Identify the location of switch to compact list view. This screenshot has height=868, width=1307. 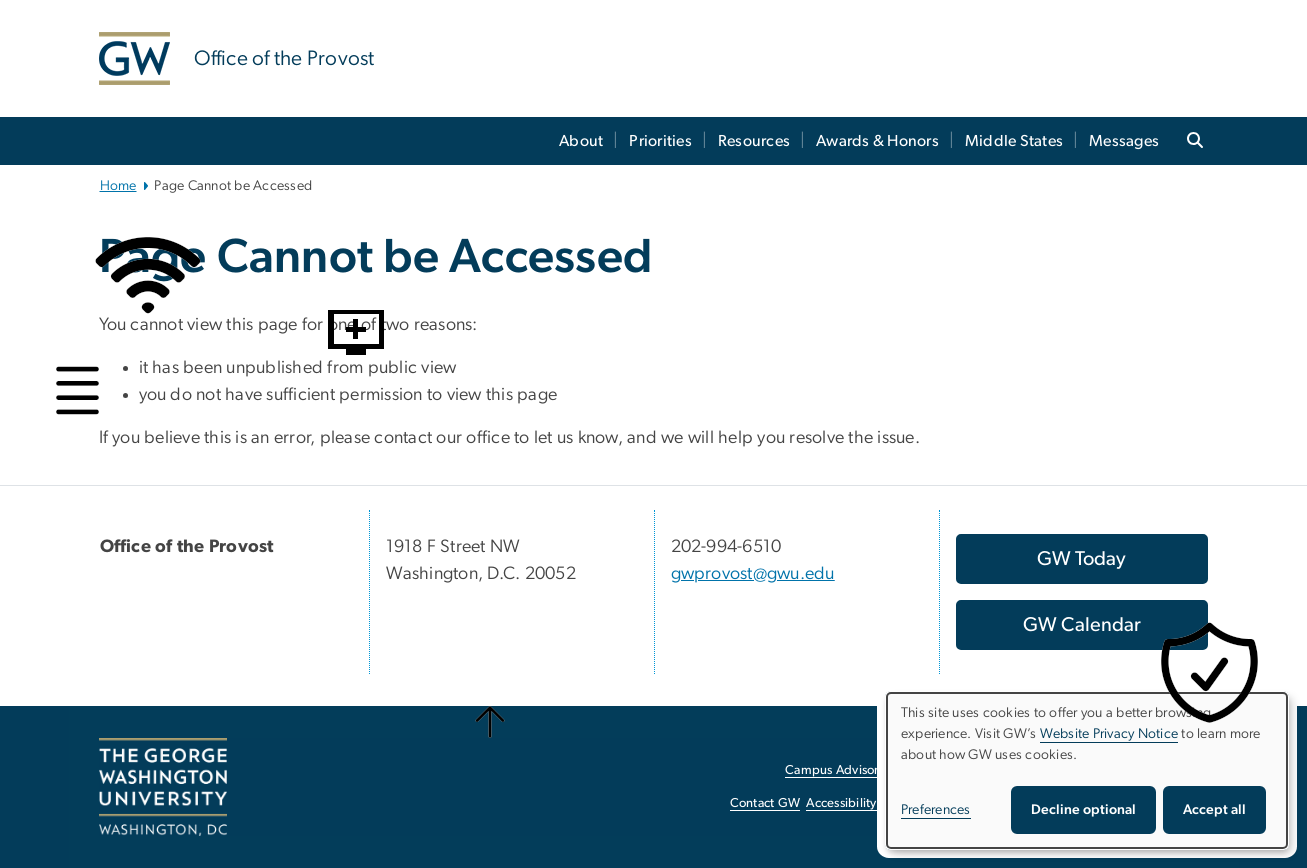
(77, 390).